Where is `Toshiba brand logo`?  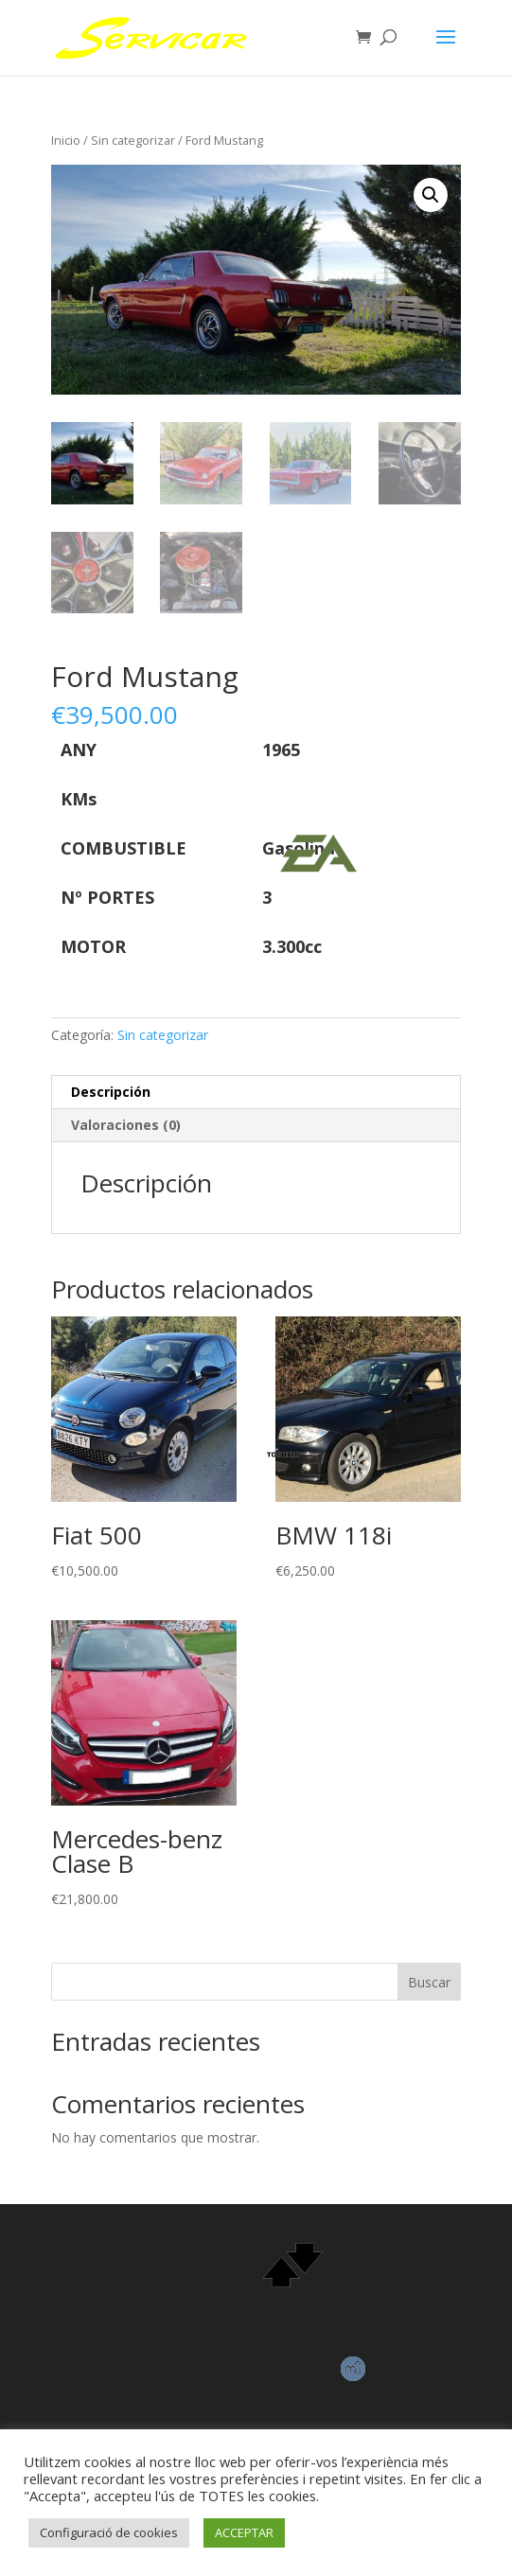
Toshiba brand logo is located at coordinates (283, 1455).